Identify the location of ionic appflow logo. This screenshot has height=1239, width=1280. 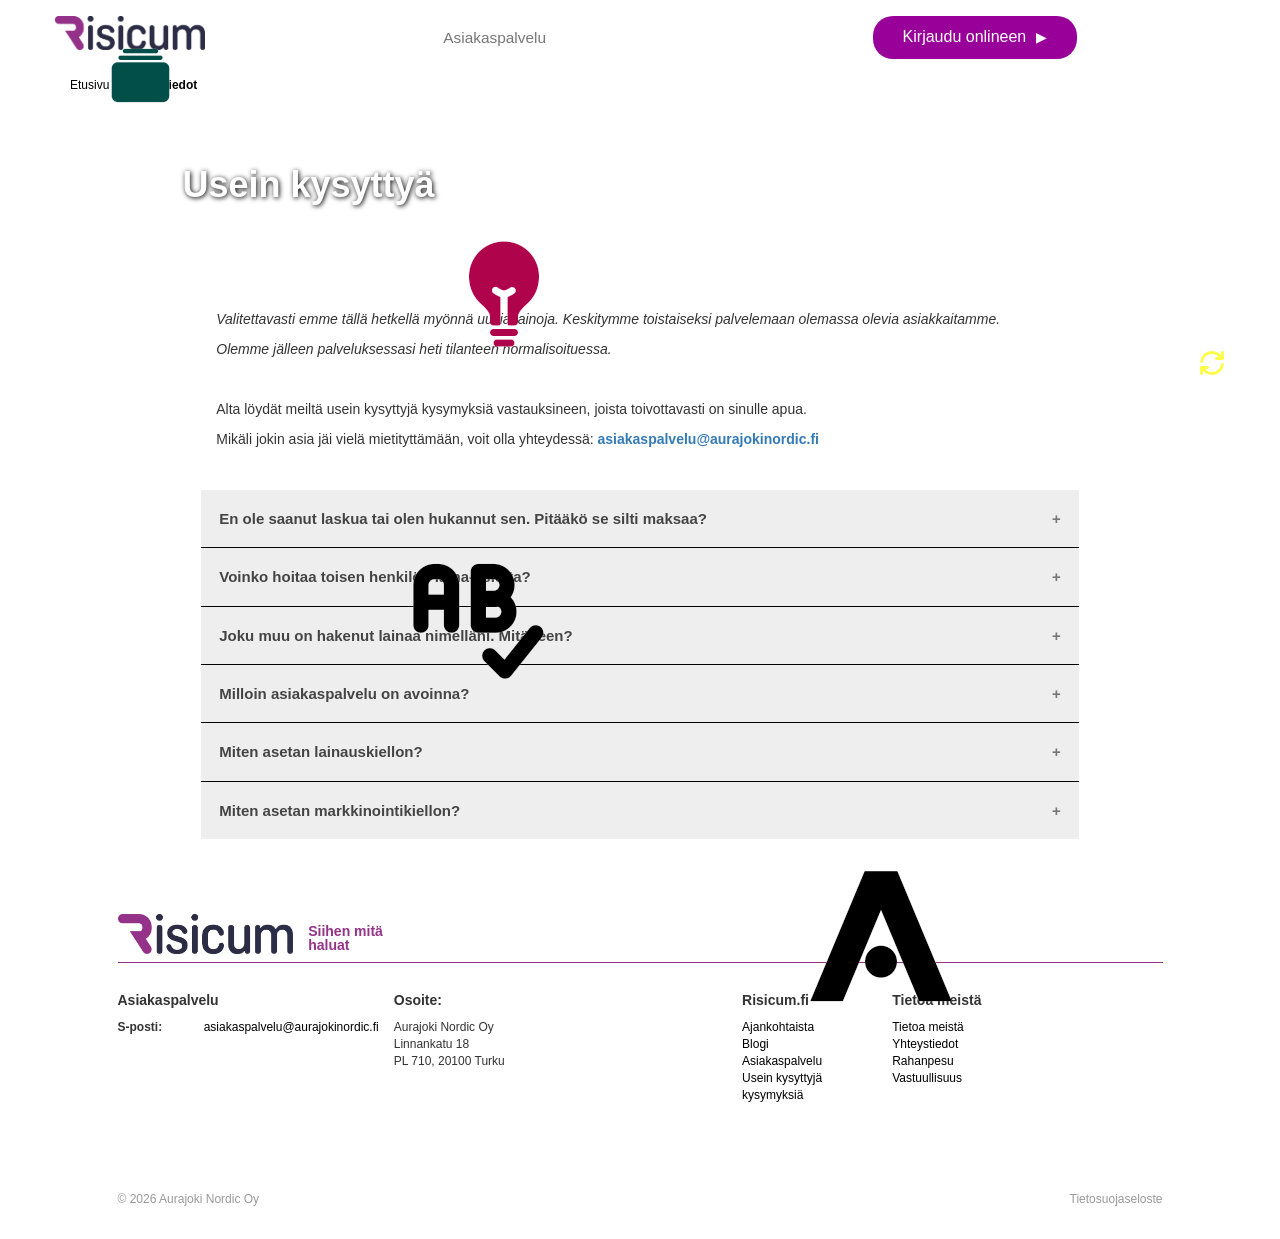
(881, 936).